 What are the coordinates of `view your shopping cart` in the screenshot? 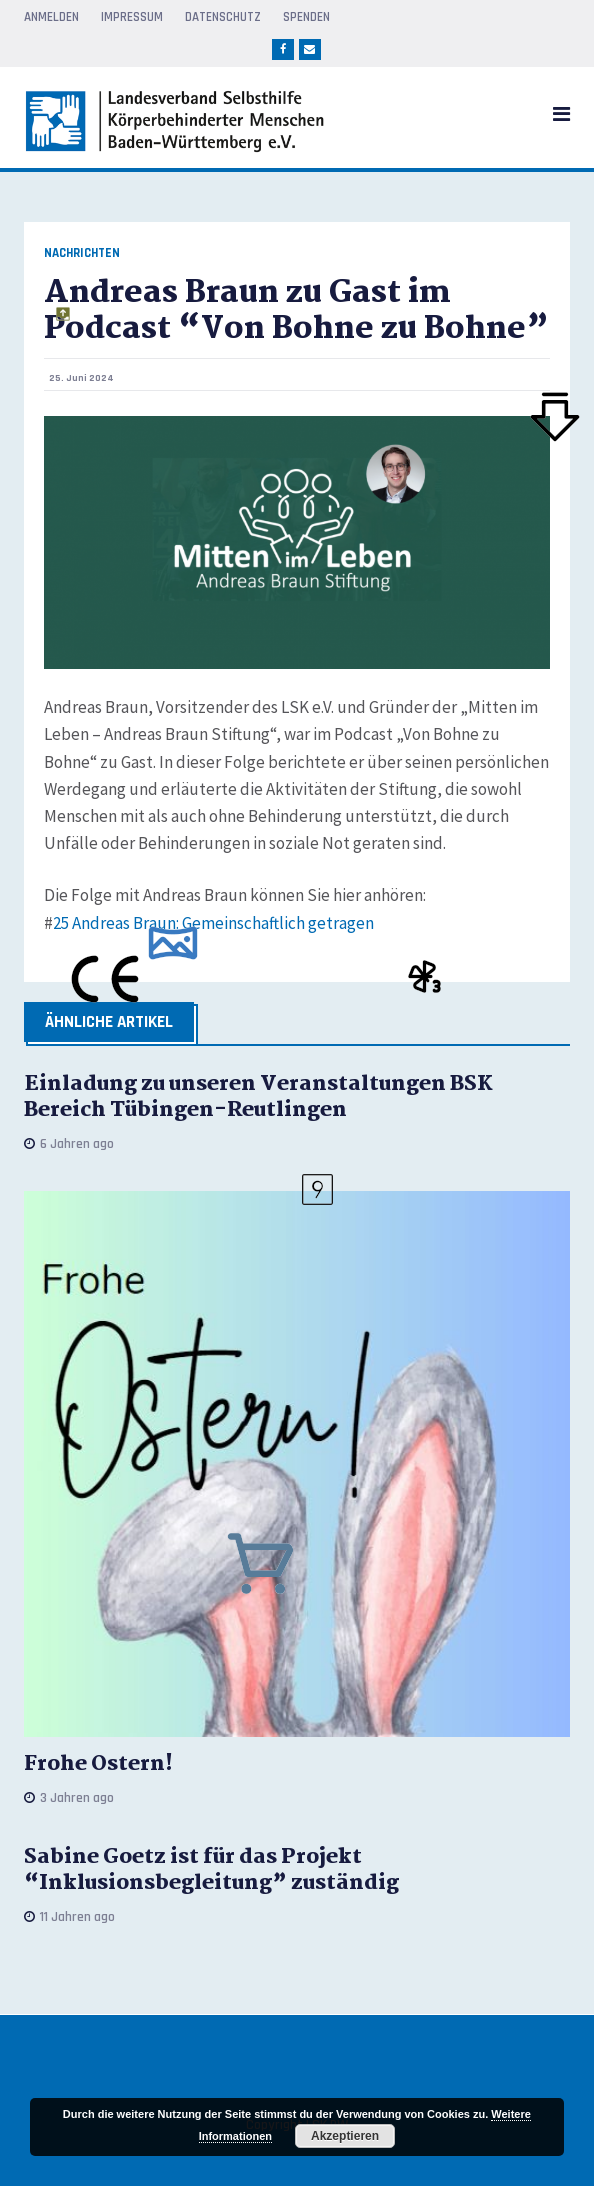 It's located at (261, 1563).